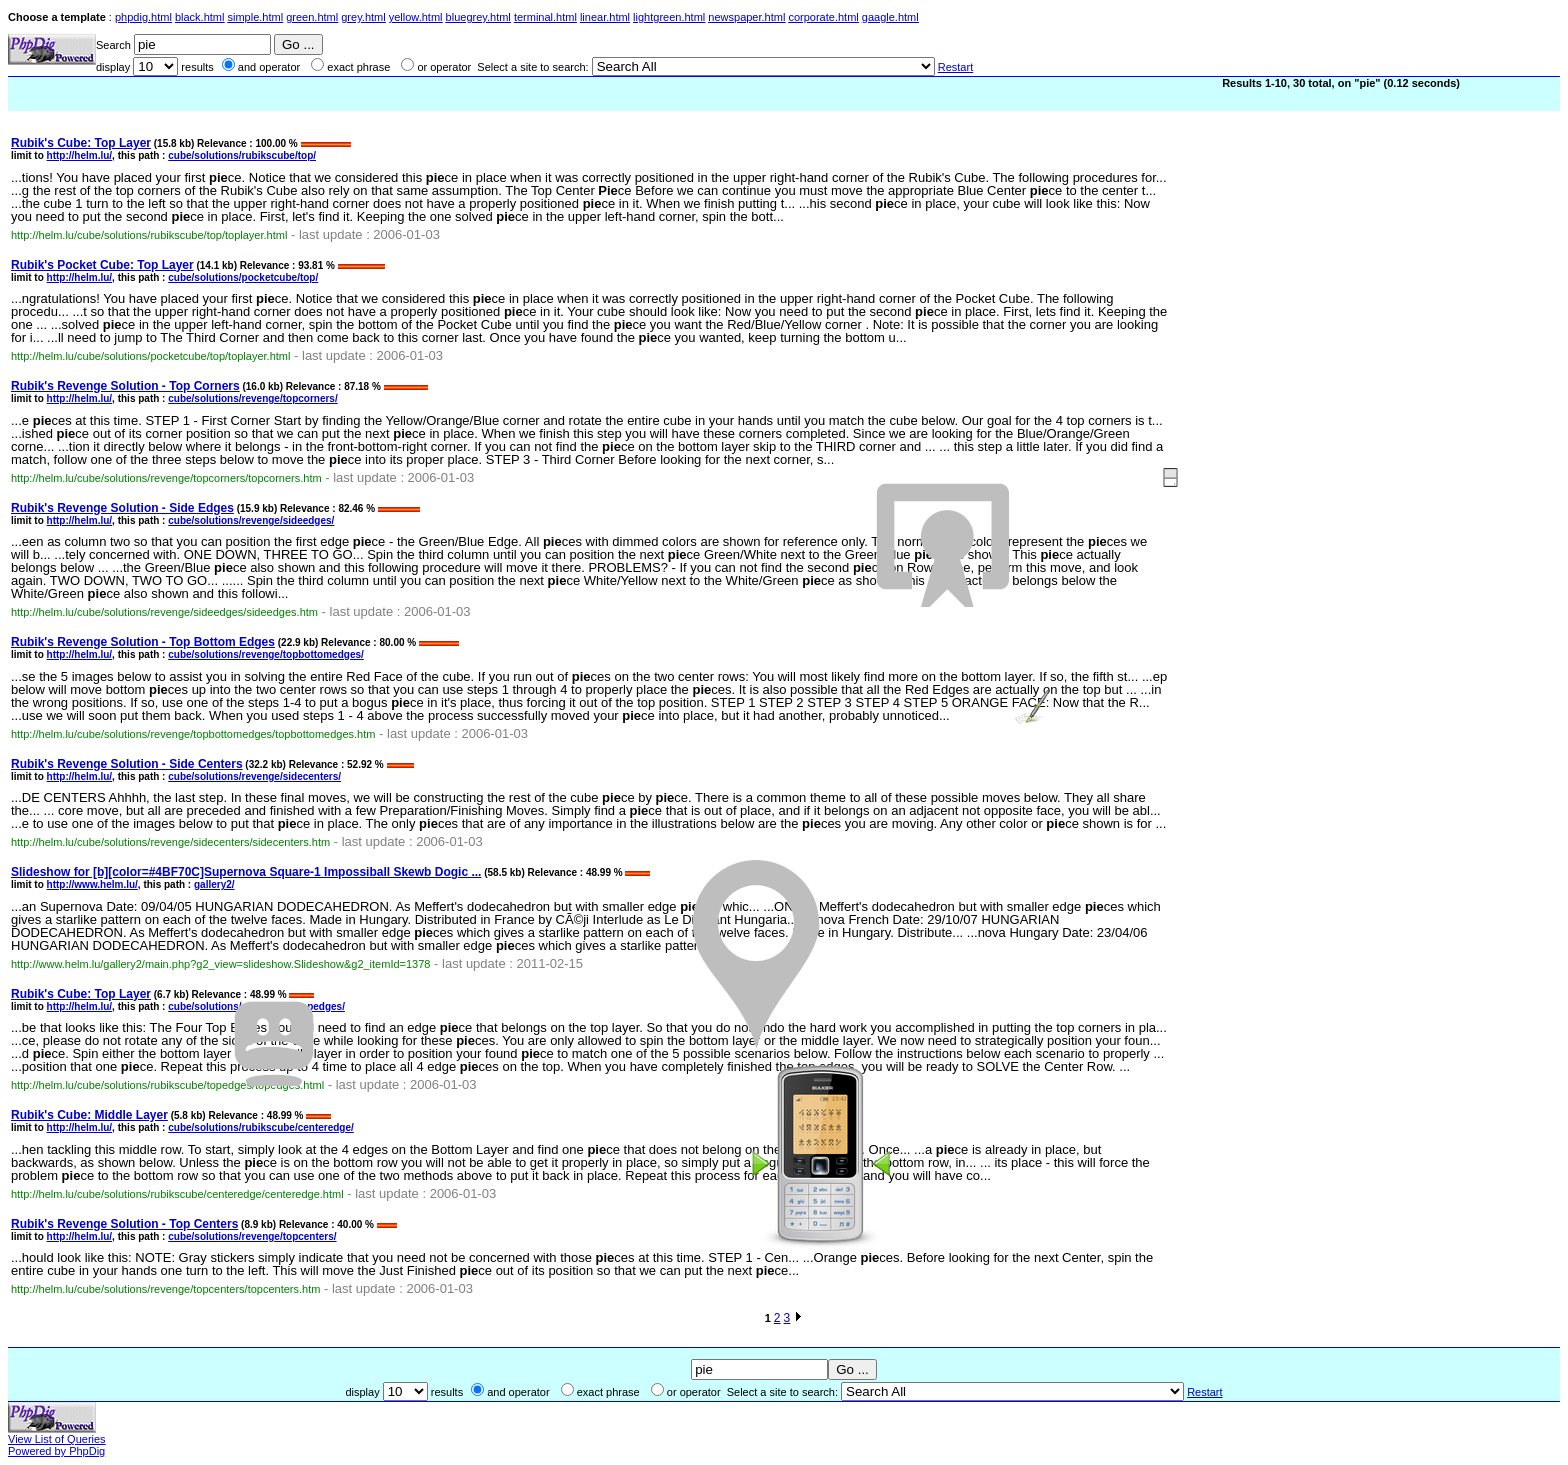 The height and width of the screenshot is (1465, 1568). I want to click on scan a document or image, so click(1170, 477).